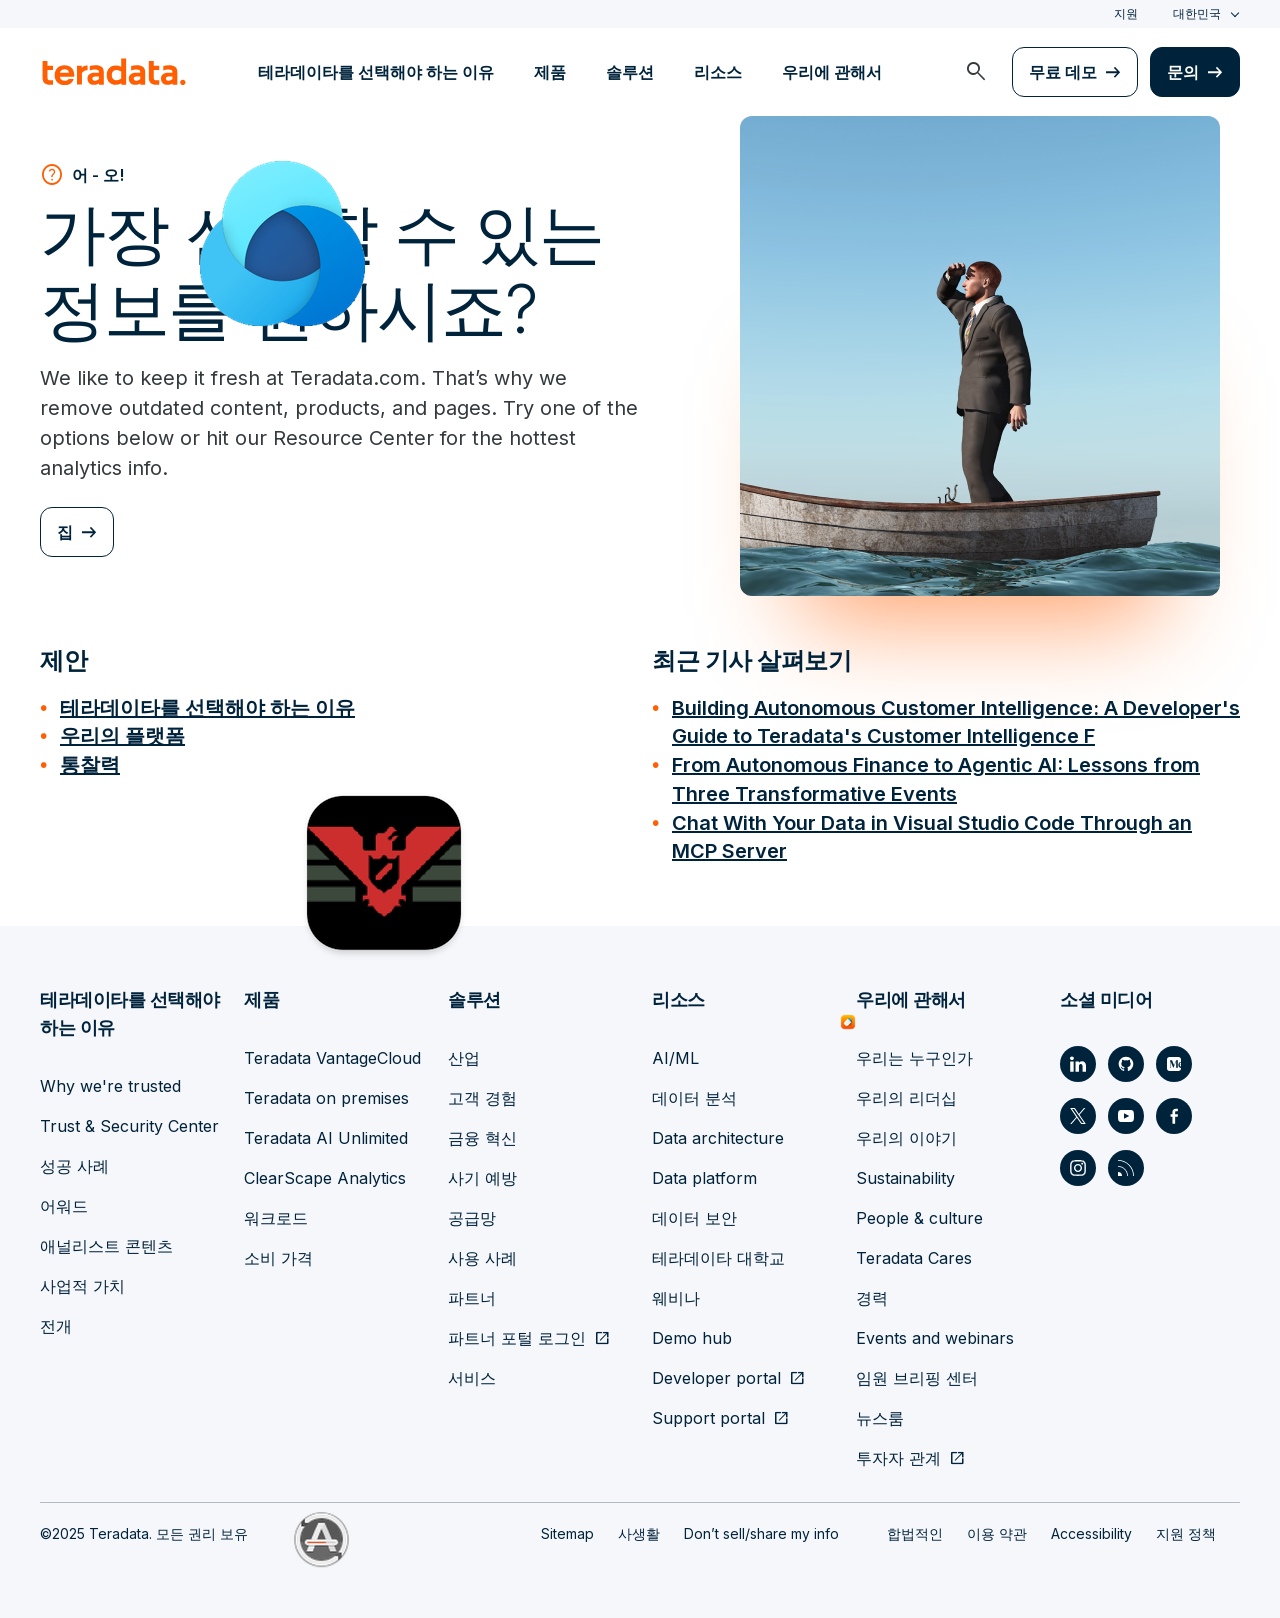 Image resolution: width=1280 pixels, height=1618 pixels. Describe the element at coordinates (282, 243) in the screenshot. I see `open microsoft viva insights app` at that location.